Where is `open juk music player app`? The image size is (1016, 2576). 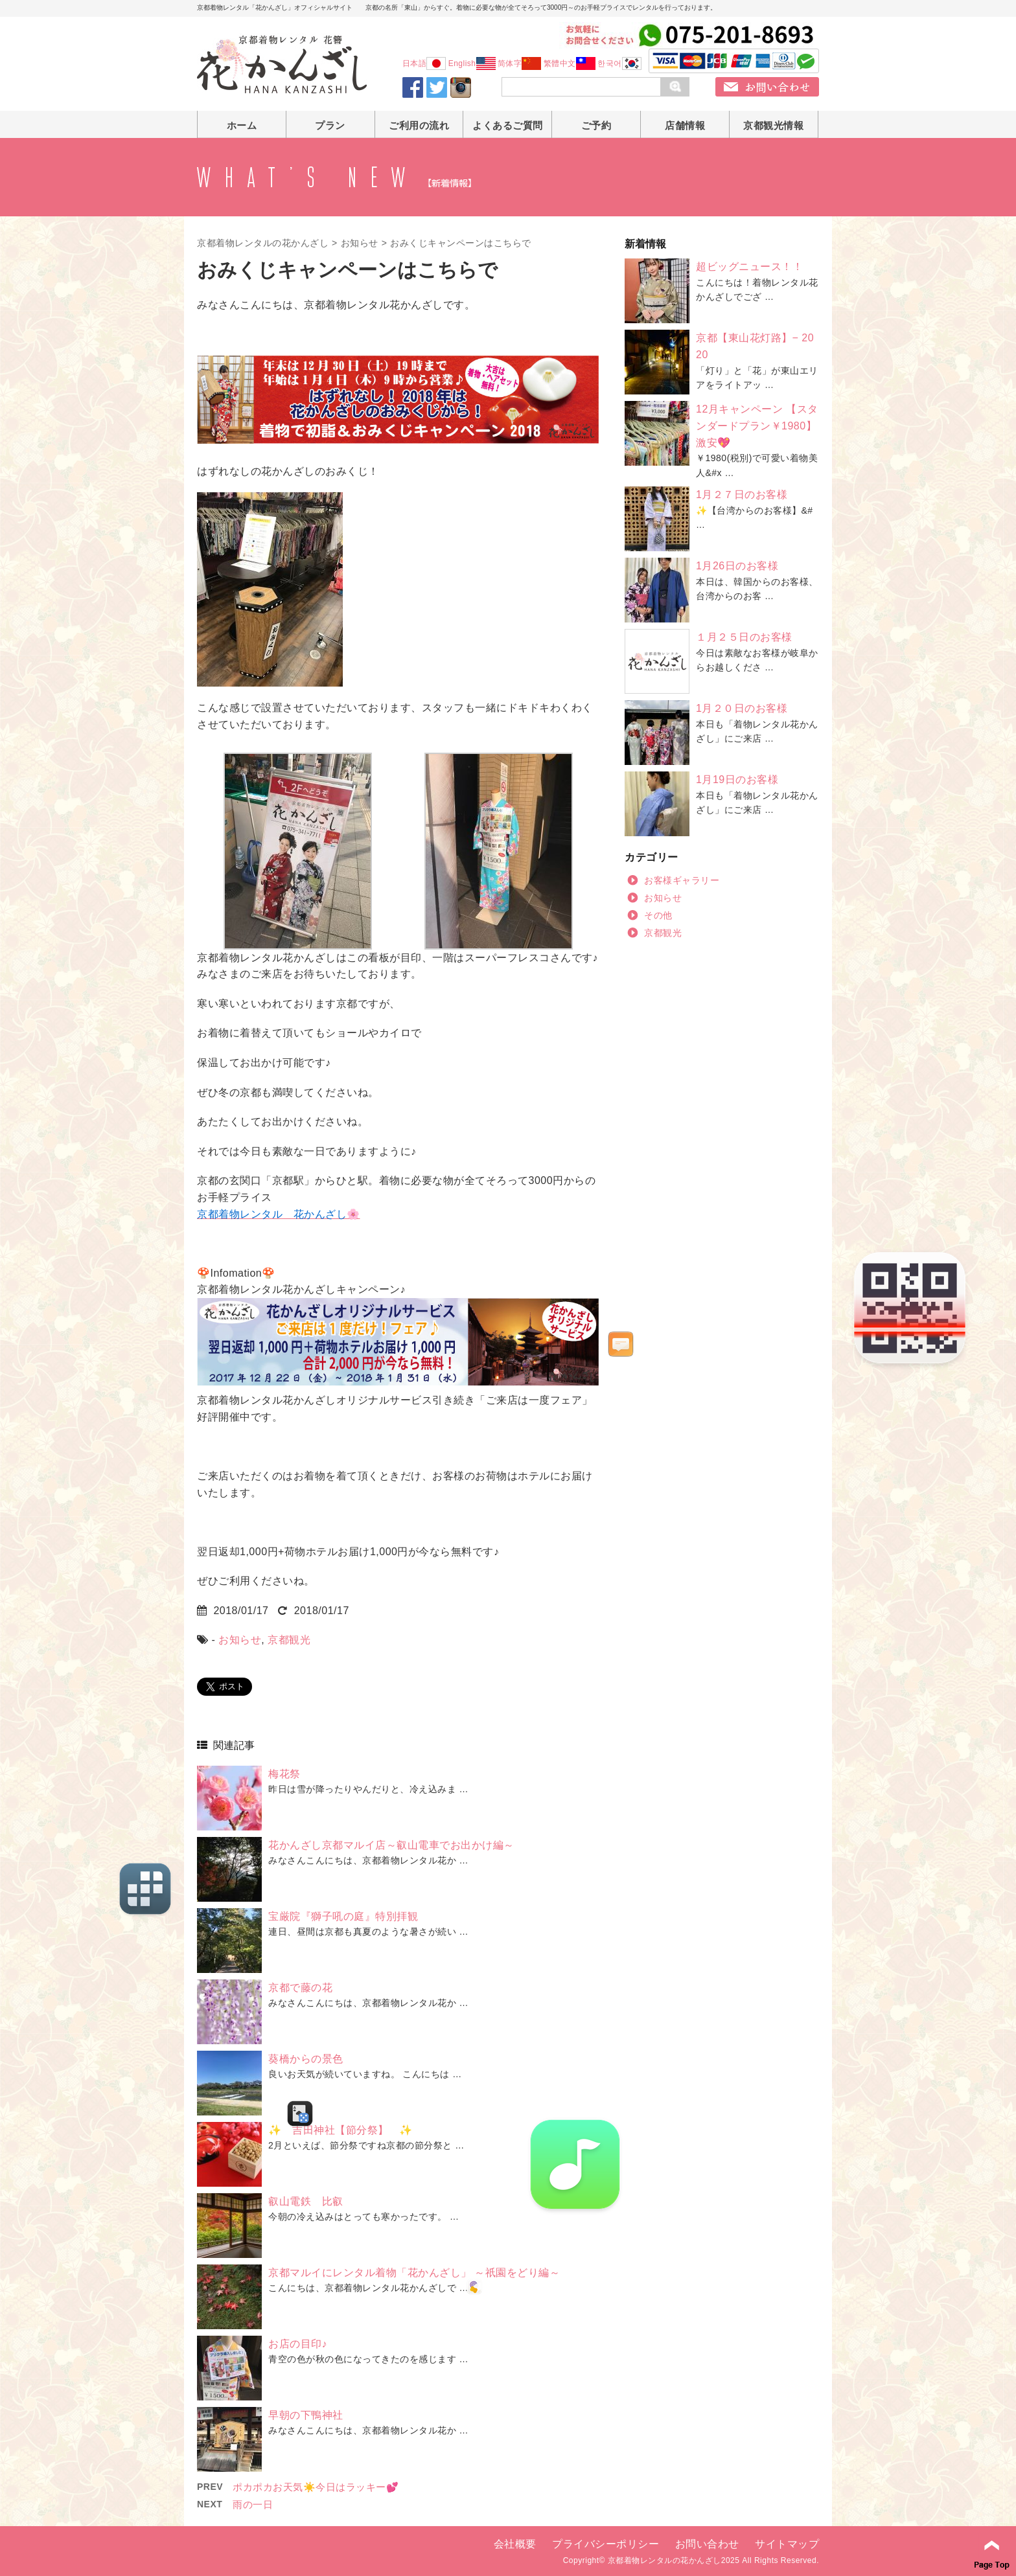
open juk music player app is located at coordinates (575, 2164).